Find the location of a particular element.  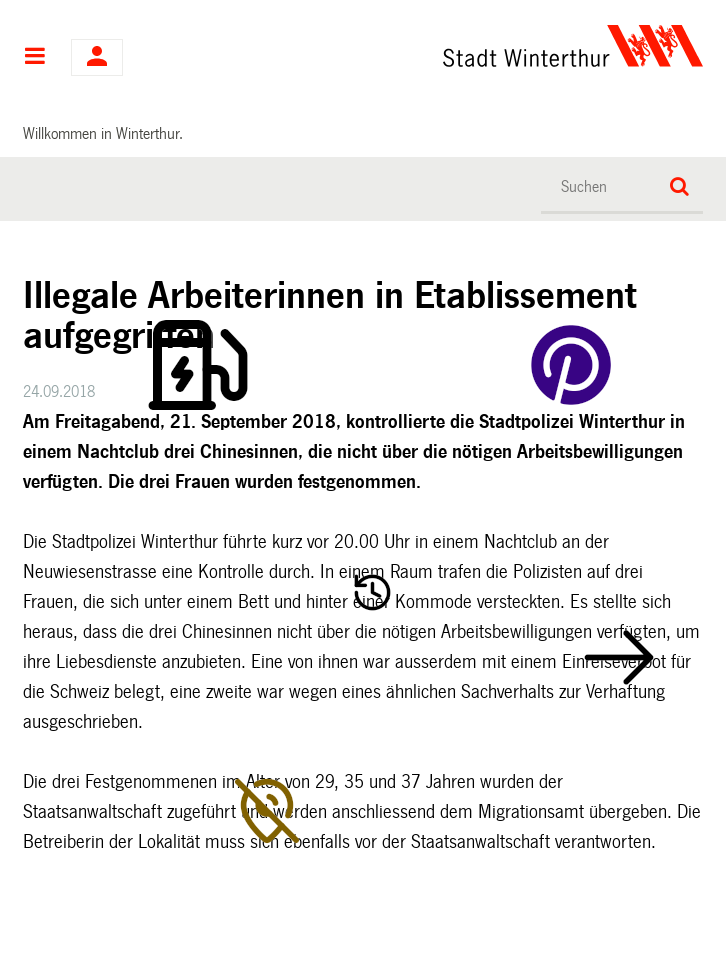

disable location services is located at coordinates (267, 811).